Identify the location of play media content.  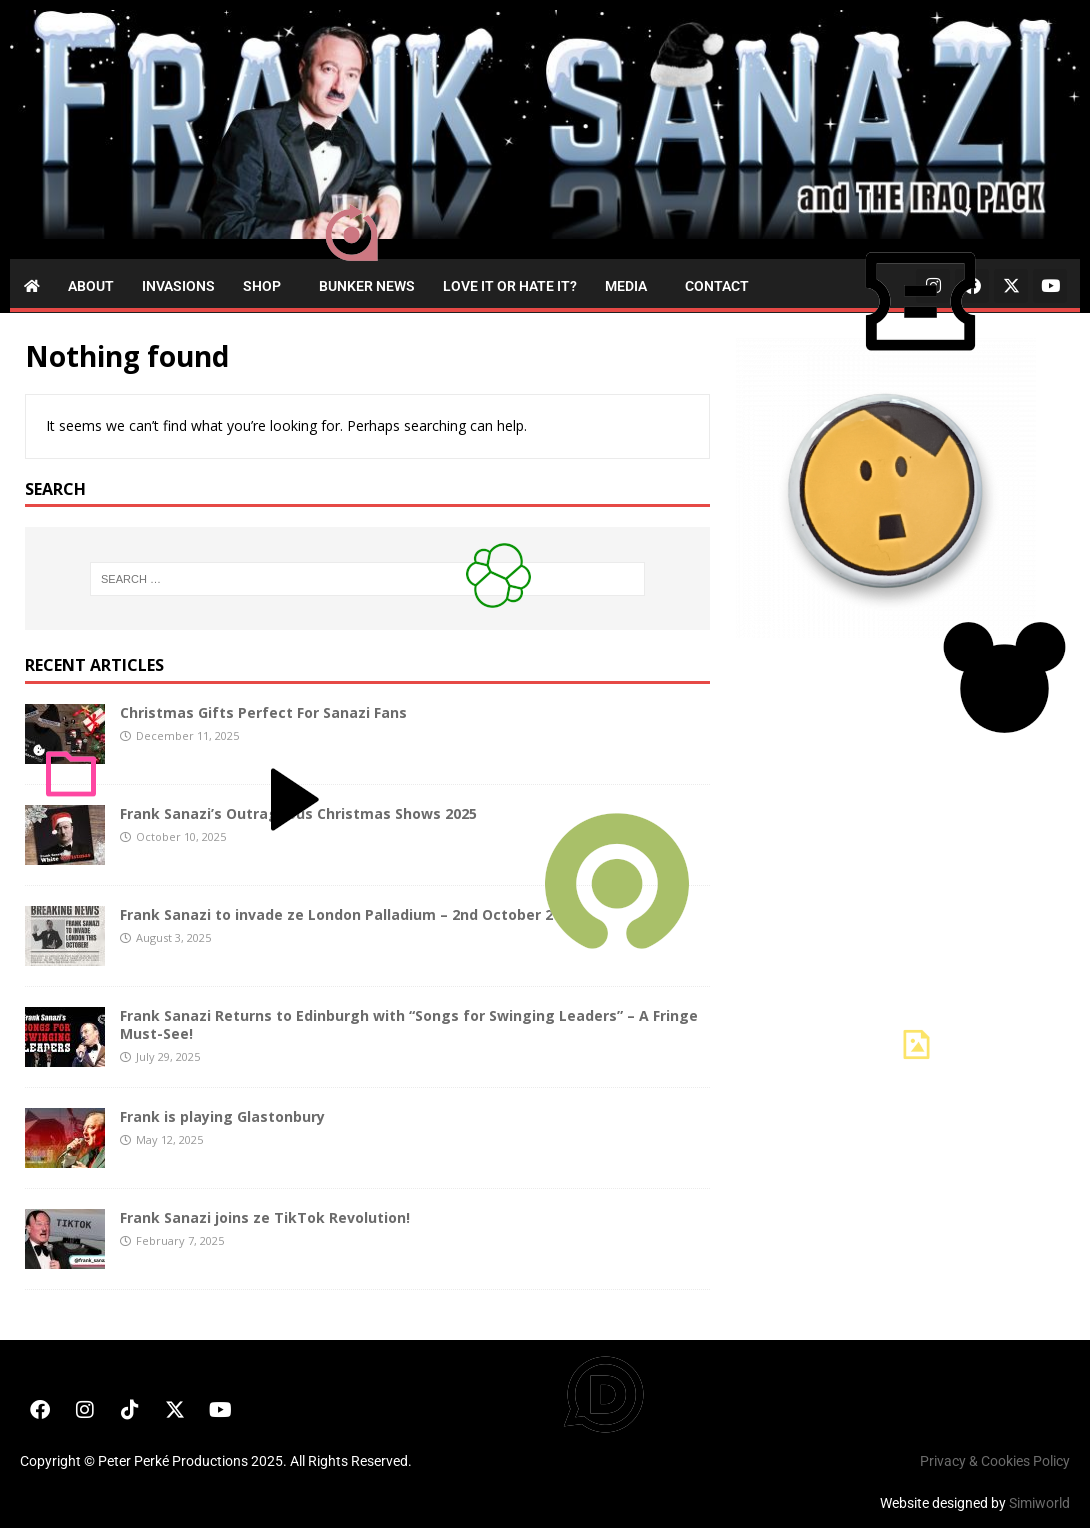
(287, 799).